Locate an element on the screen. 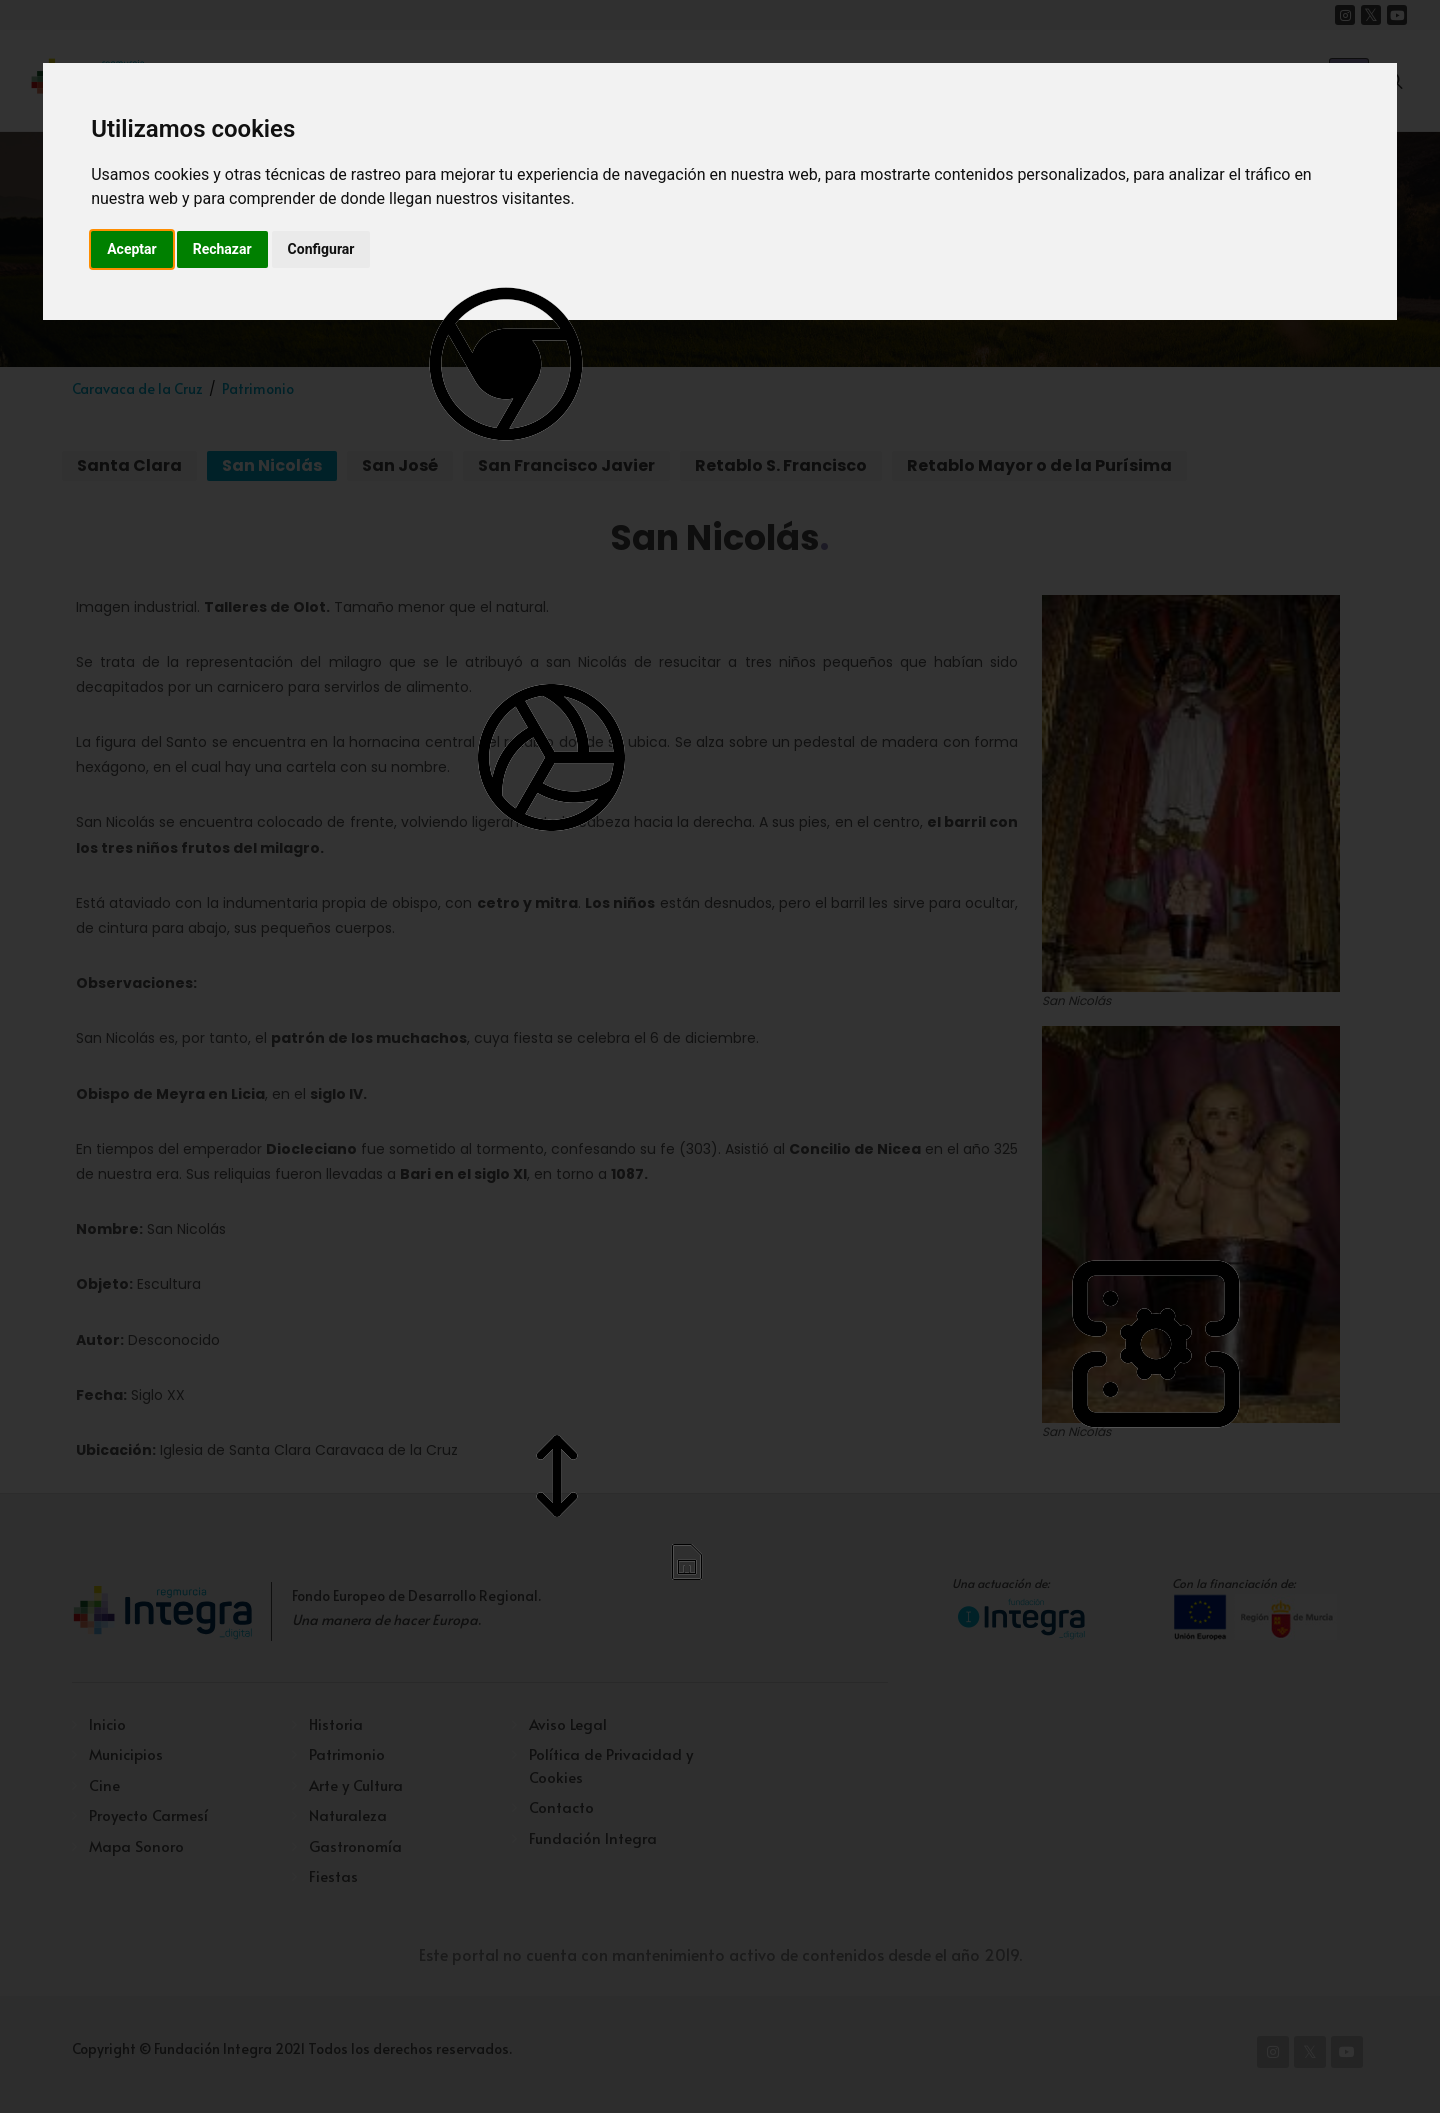 This screenshot has width=1440, height=2113. open Google Chrome browser is located at coordinates (506, 364).